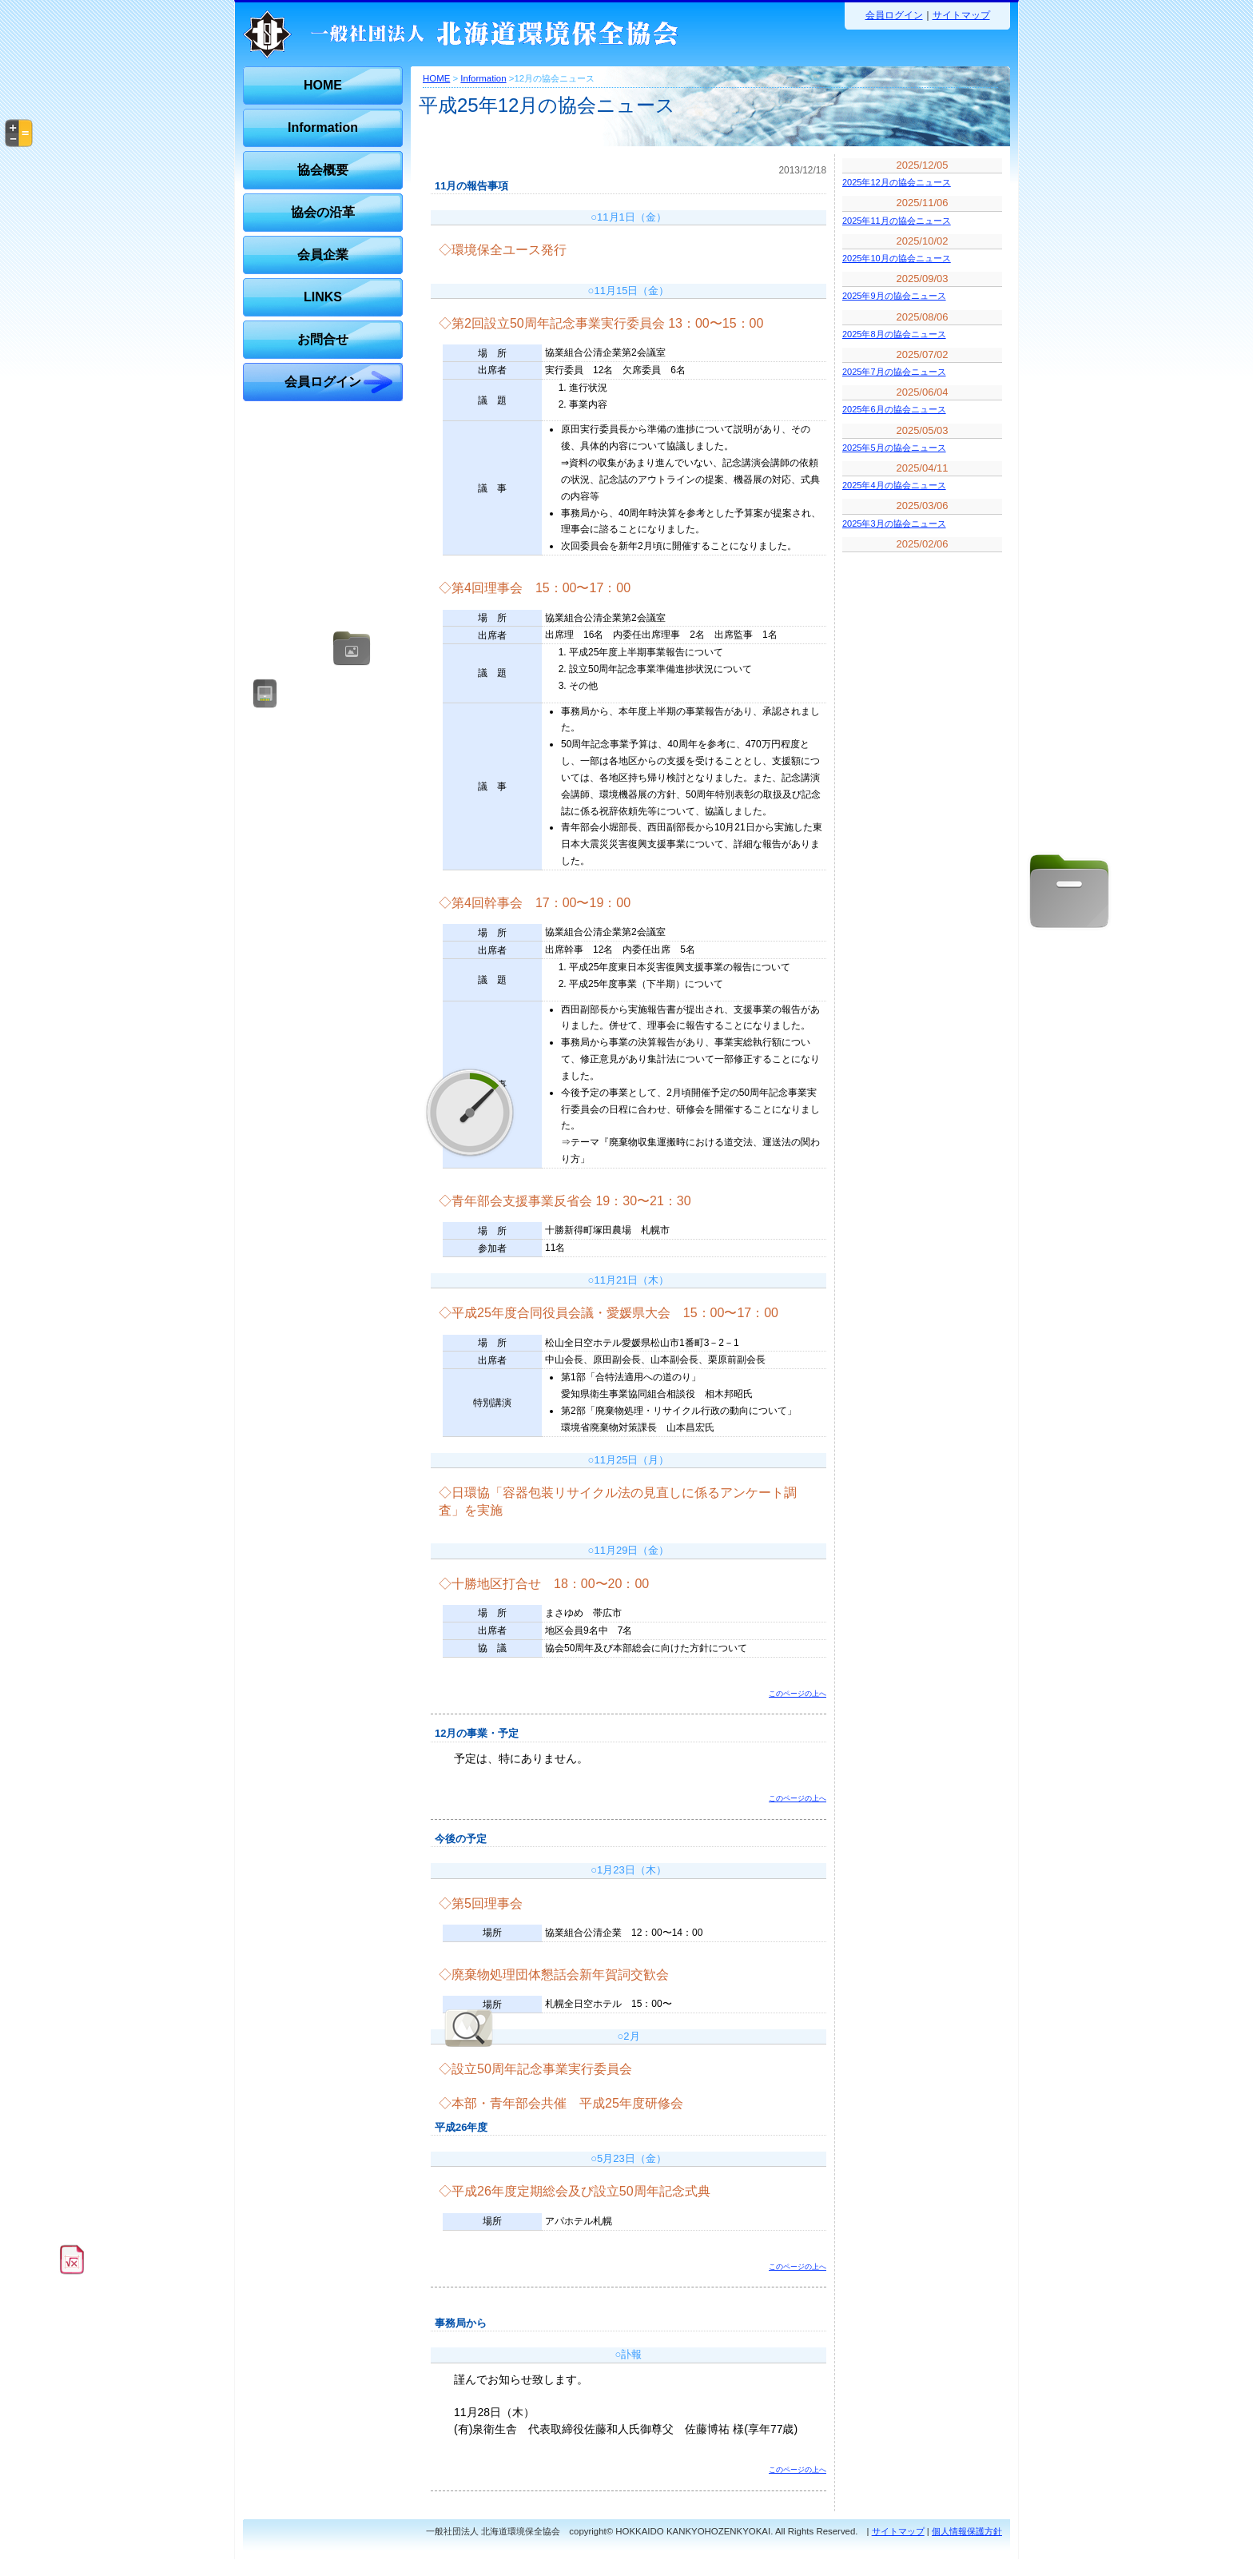 Image resolution: width=1253 pixels, height=2576 pixels. I want to click on open the file manager, so click(1069, 891).